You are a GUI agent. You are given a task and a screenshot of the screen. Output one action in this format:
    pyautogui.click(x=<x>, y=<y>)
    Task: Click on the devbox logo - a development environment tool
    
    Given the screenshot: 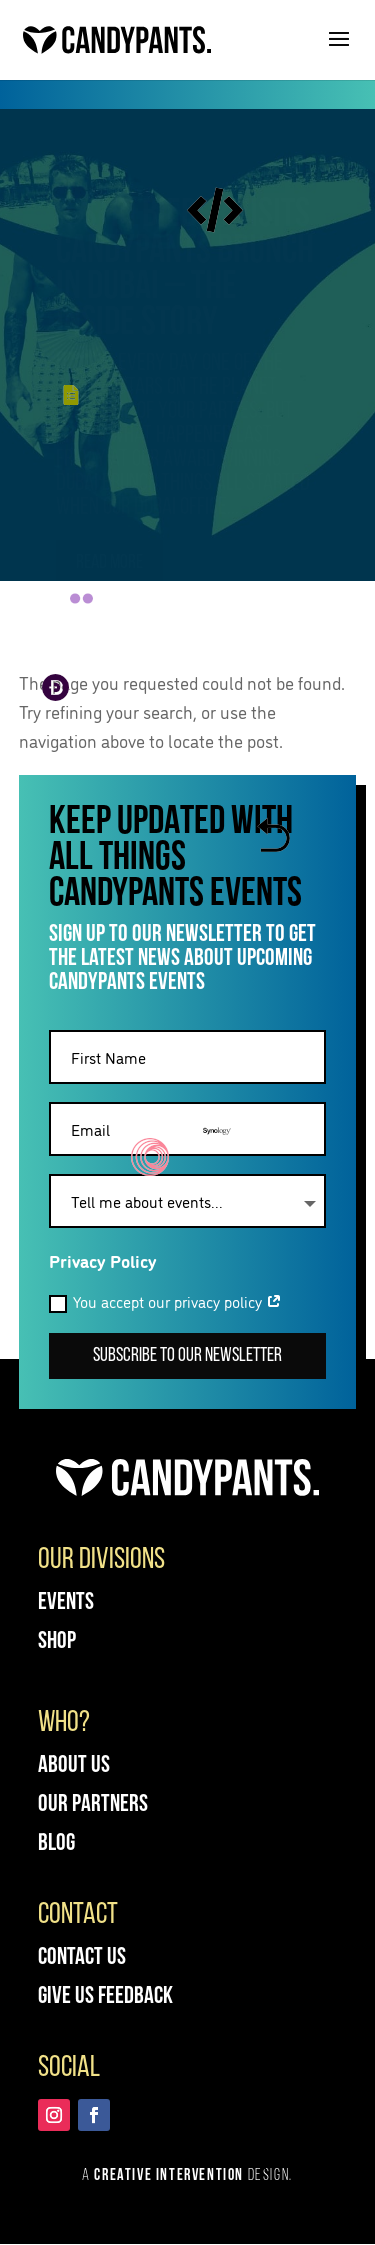 What is the action you would take?
    pyautogui.click(x=215, y=210)
    